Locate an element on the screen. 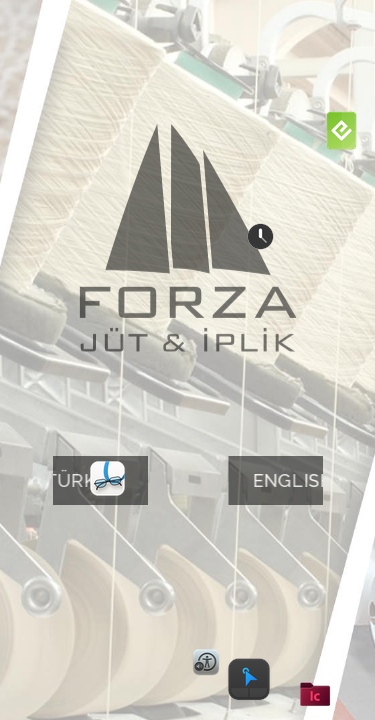 Image resolution: width=375 pixels, height=720 pixels. open touchpad settings and preferences is located at coordinates (249, 680).